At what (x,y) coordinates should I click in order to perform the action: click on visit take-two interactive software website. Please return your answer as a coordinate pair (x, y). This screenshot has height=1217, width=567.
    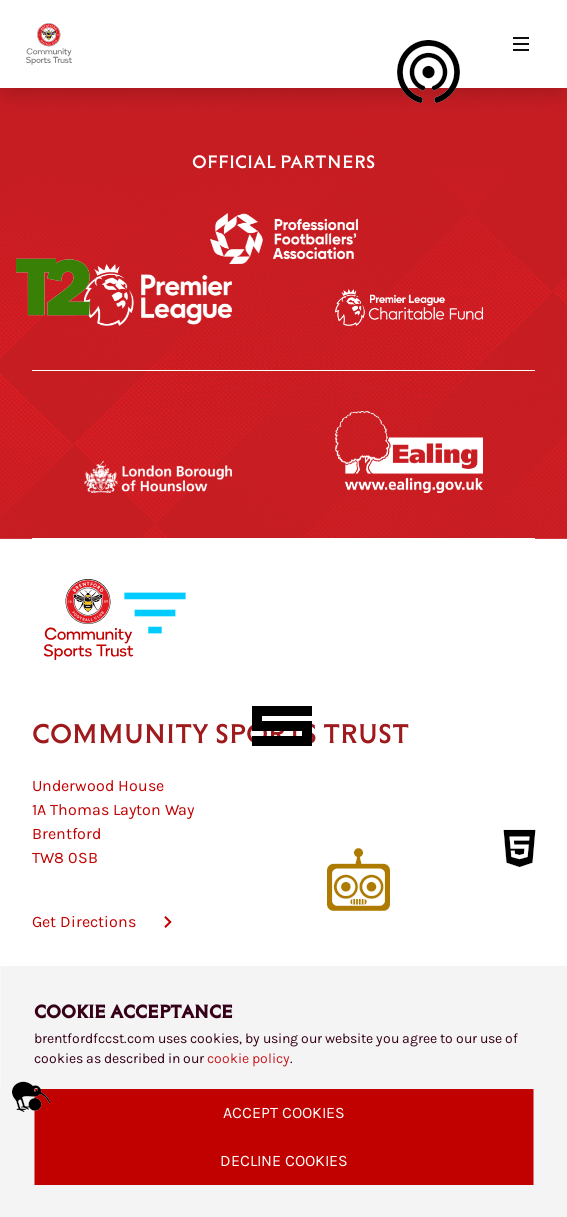
    Looking at the image, I should click on (53, 287).